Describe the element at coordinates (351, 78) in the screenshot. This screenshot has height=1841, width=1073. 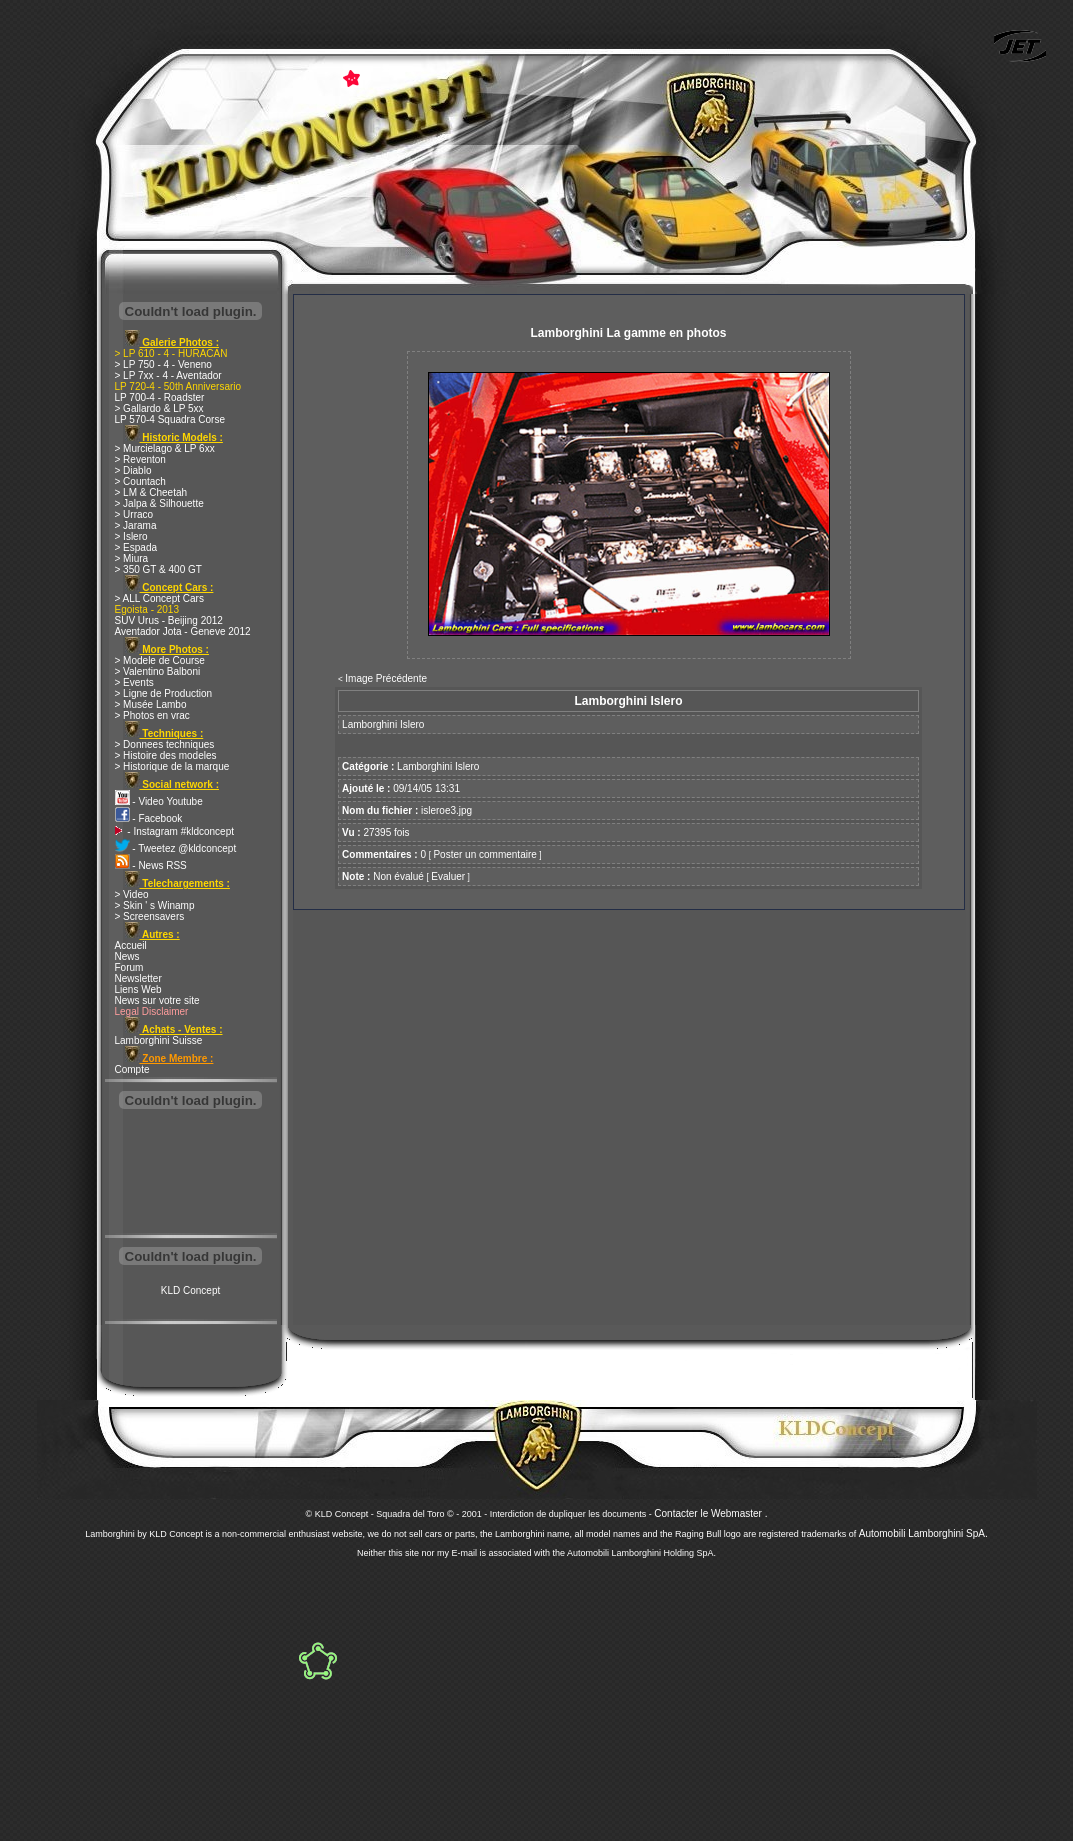
I see `gleam programming language logo` at that location.